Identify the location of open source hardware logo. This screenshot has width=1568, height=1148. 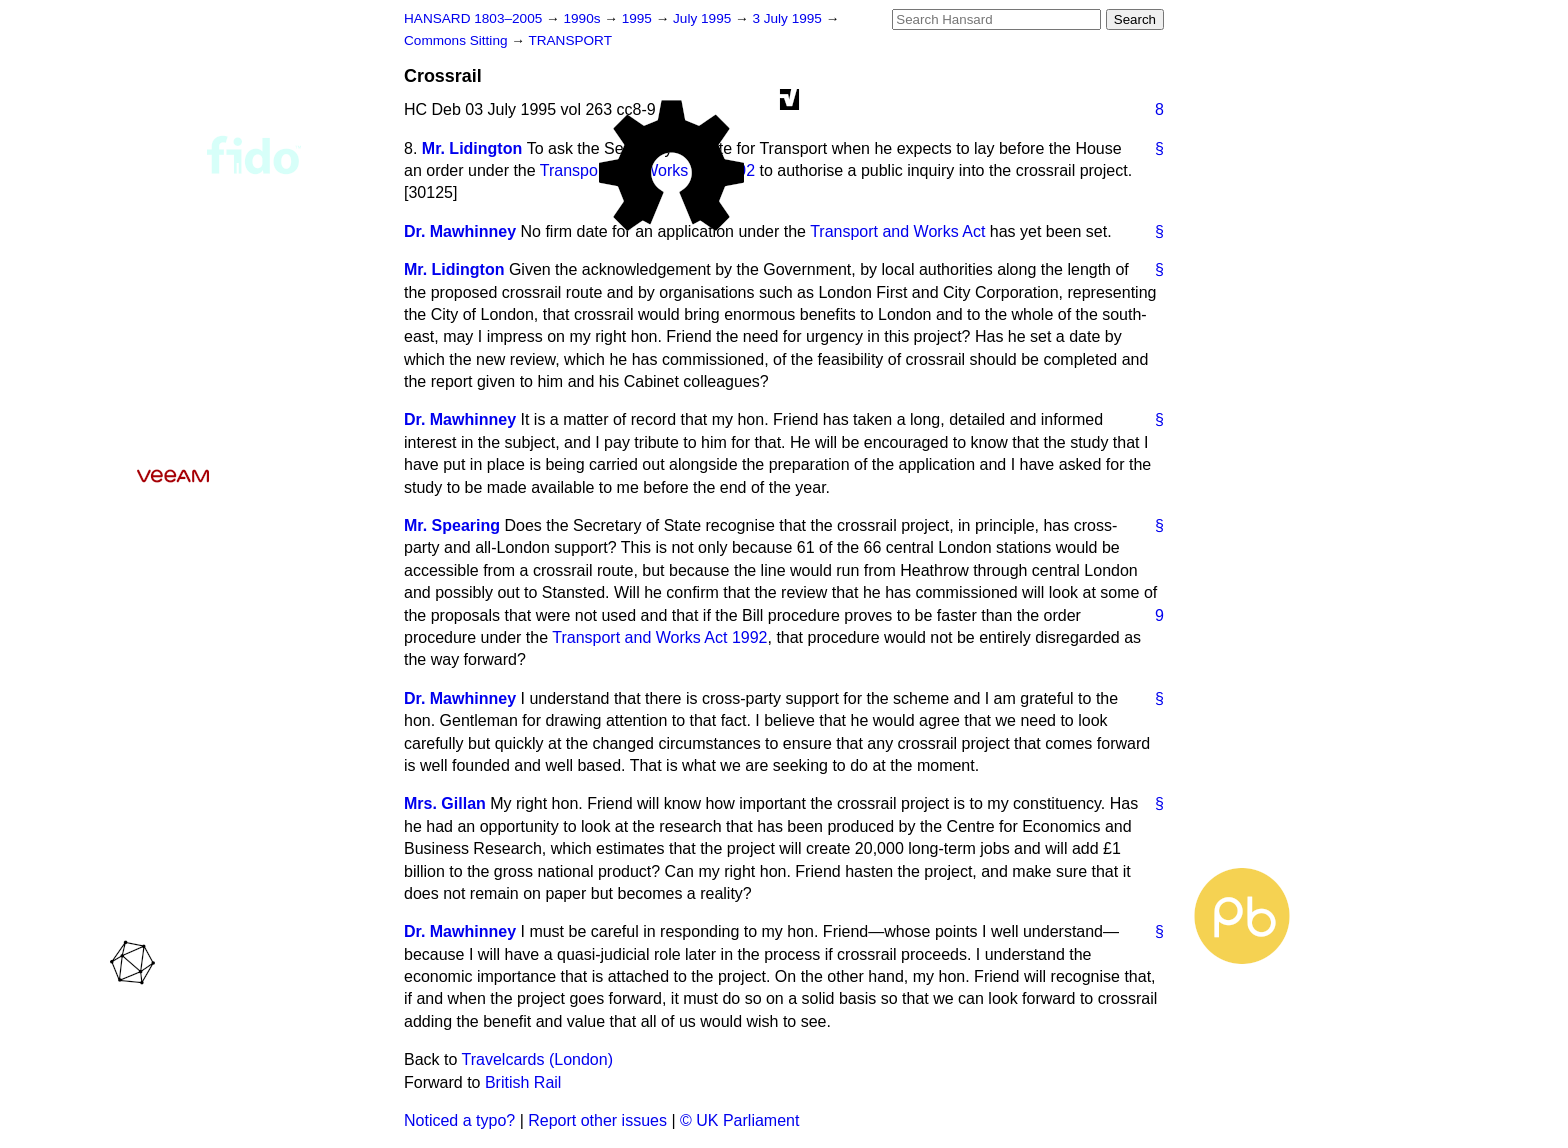
(671, 165).